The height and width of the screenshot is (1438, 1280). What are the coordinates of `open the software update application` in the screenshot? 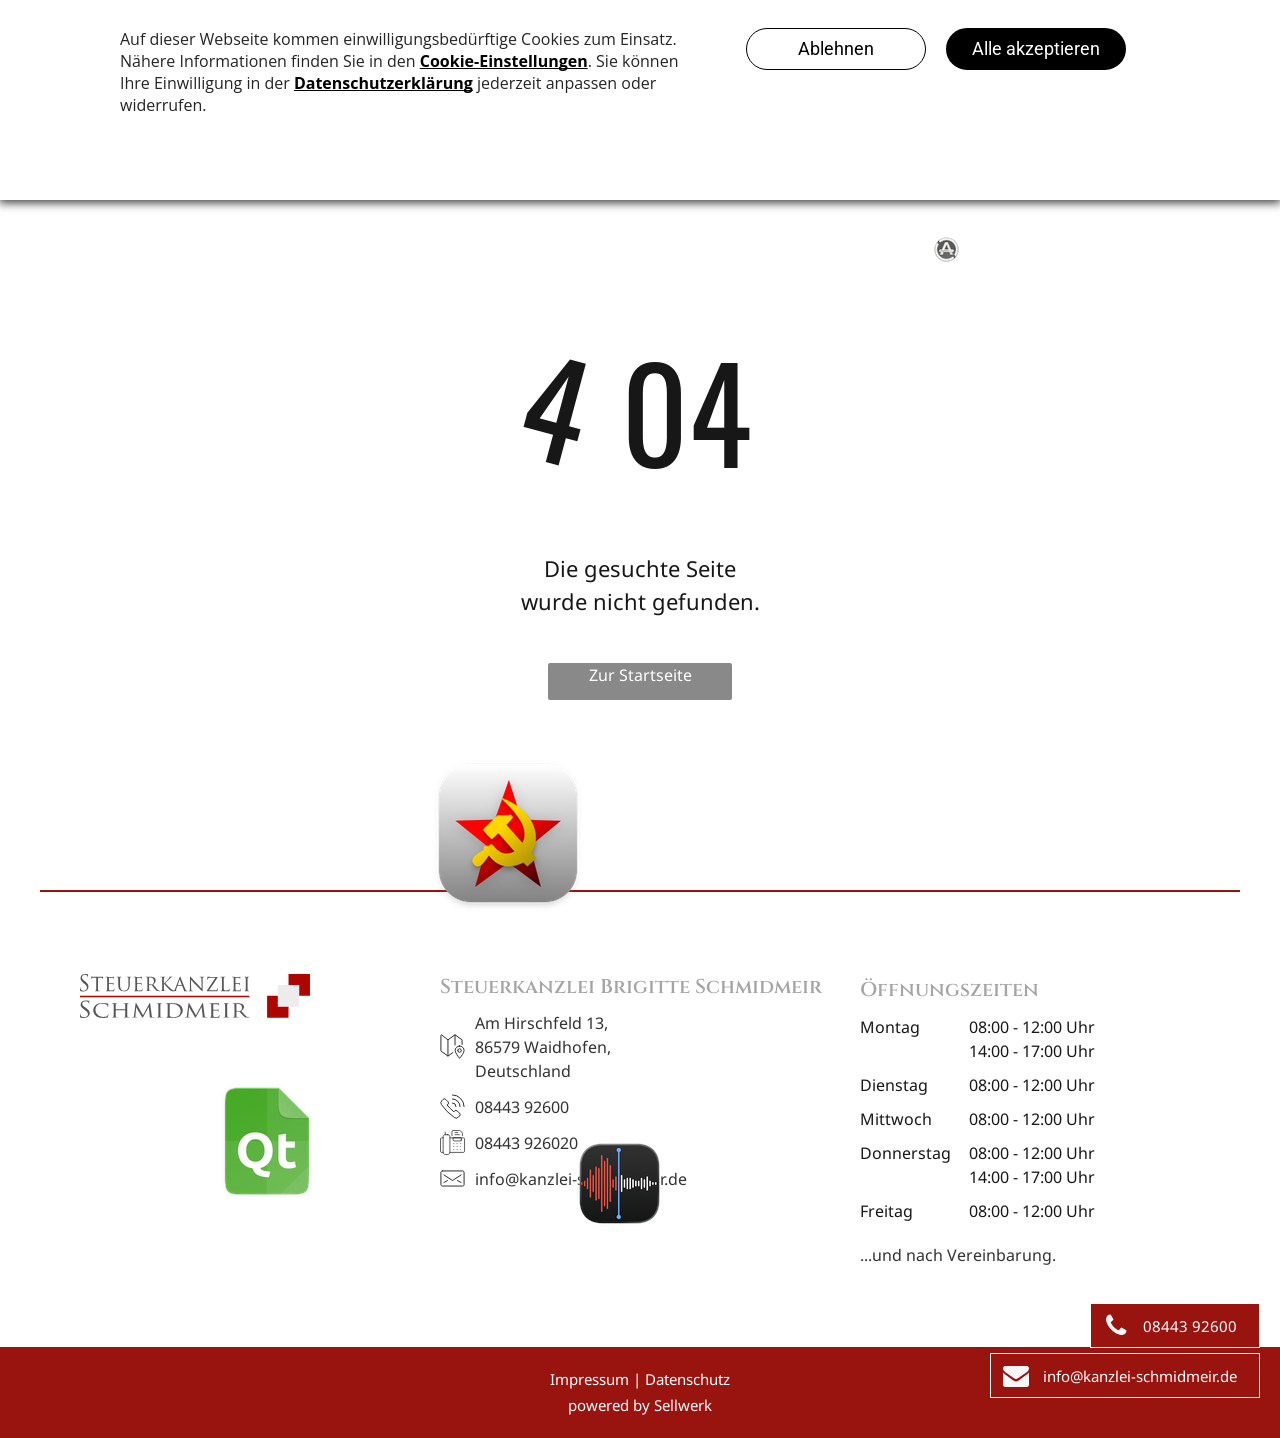 It's located at (946, 249).